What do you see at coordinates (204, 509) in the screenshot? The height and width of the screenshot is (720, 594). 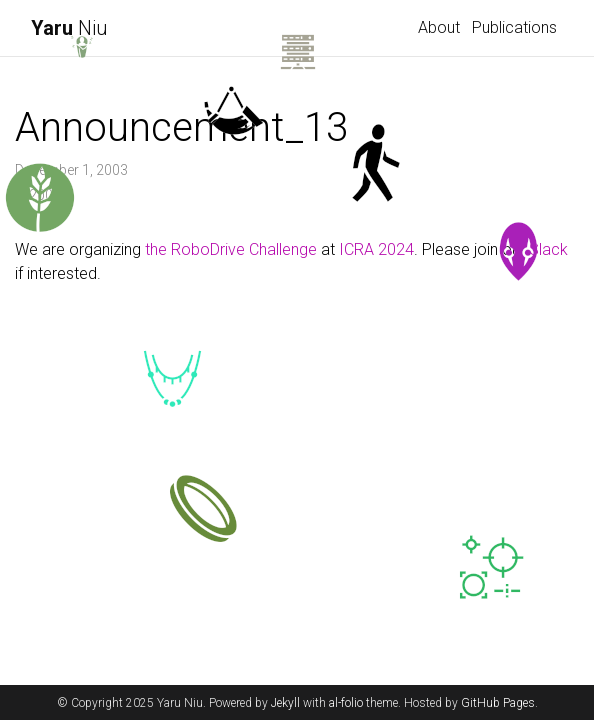 I see `view tire or wheel settings` at bounding box center [204, 509].